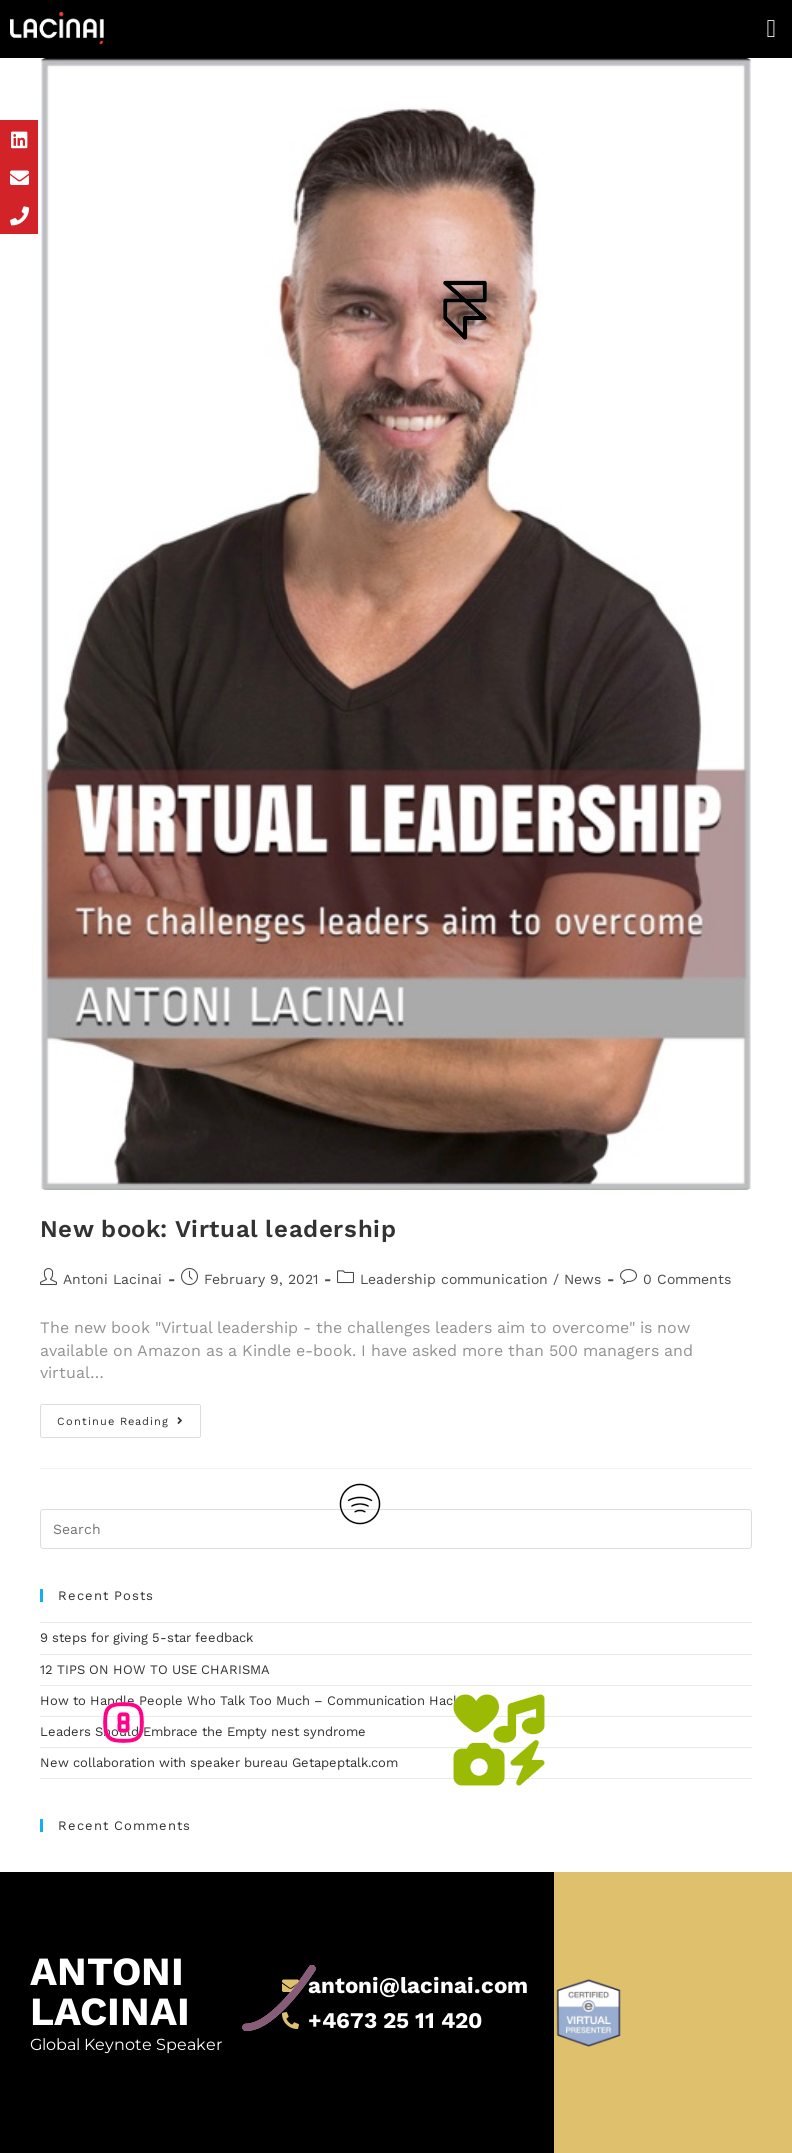 The width and height of the screenshot is (792, 2153). What do you see at coordinates (123, 1722) in the screenshot?
I see `indicates item number 8 in a list or sequence` at bounding box center [123, 1722].